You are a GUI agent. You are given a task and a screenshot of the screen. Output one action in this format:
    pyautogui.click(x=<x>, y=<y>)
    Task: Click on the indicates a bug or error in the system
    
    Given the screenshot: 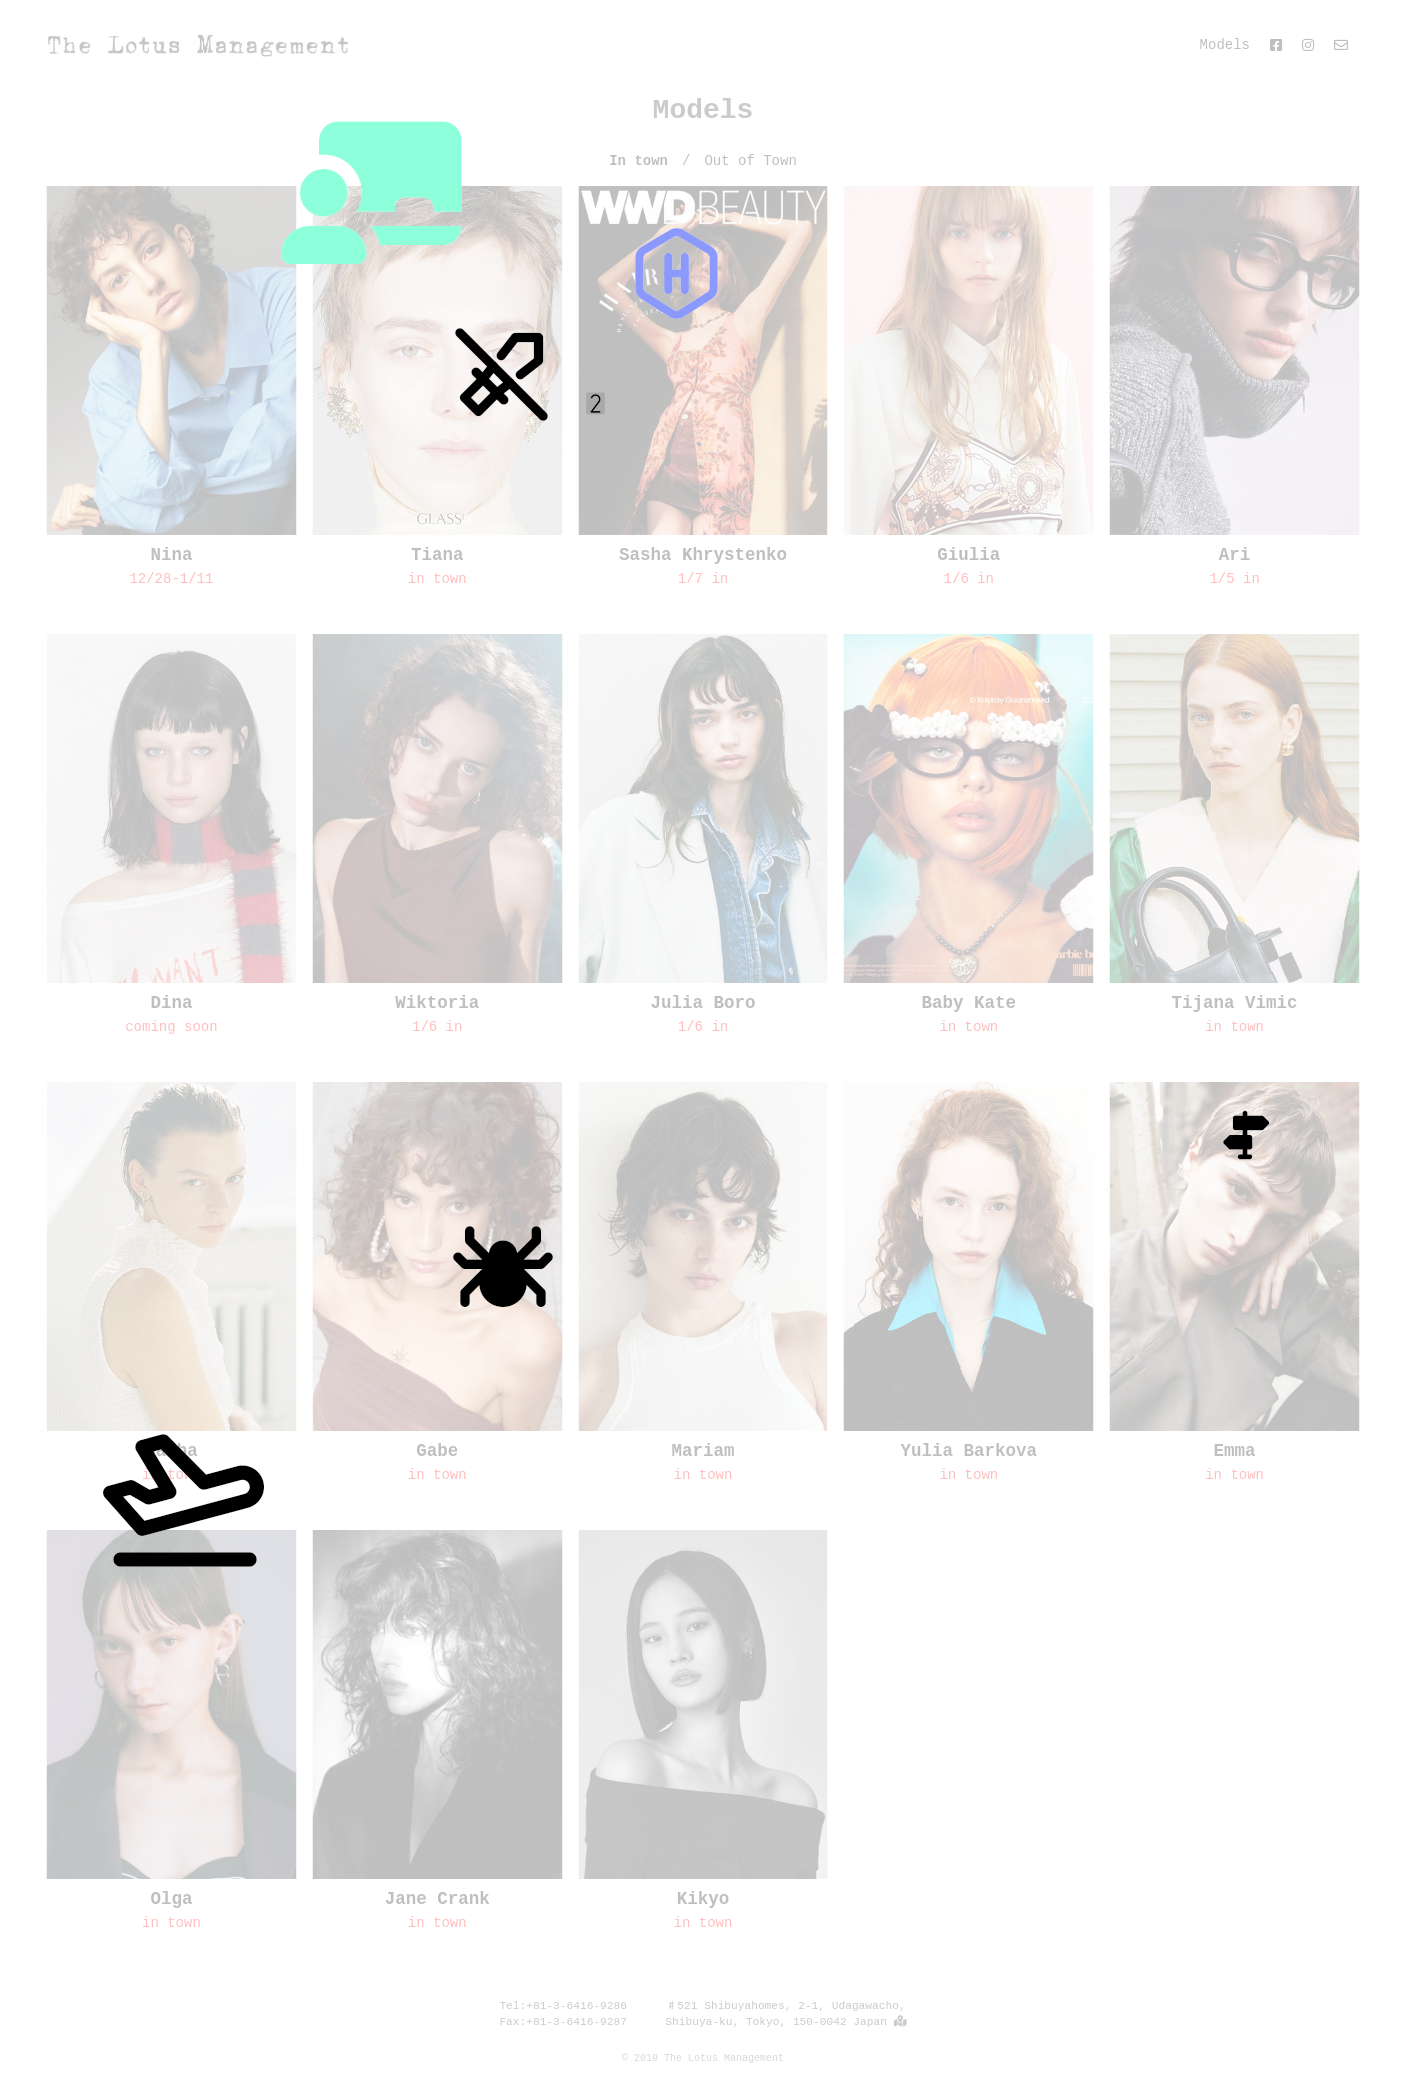 What is the action you would take?
    pyautogui.click(x=503, y=1269)
    